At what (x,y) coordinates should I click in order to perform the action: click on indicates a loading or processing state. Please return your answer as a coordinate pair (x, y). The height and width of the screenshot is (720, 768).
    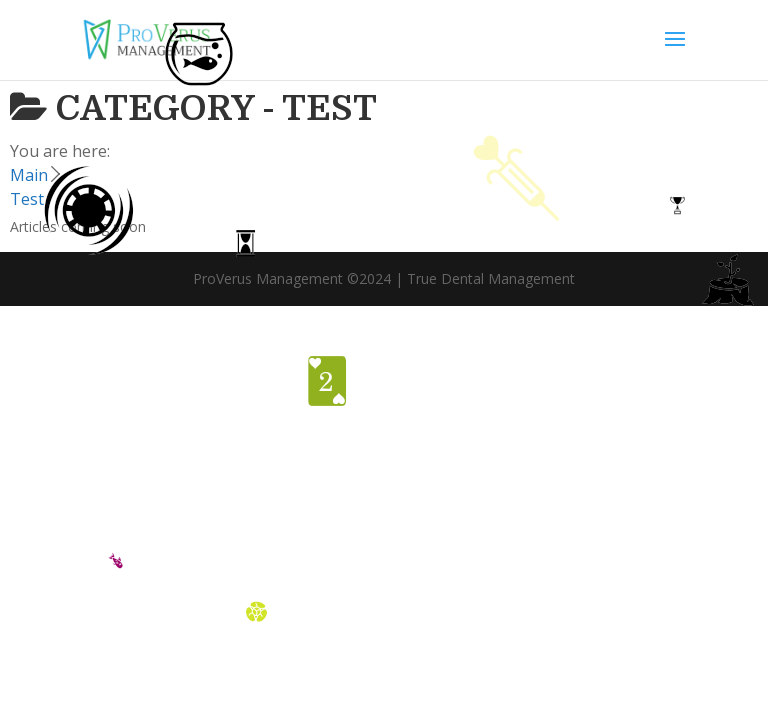
    Looking at the image, I should click on (245, 243).